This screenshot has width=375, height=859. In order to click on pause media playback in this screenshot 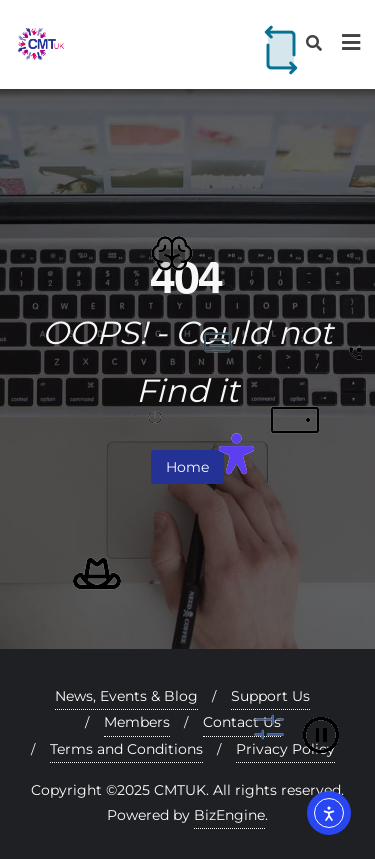, I will do `click(321, 735)`.